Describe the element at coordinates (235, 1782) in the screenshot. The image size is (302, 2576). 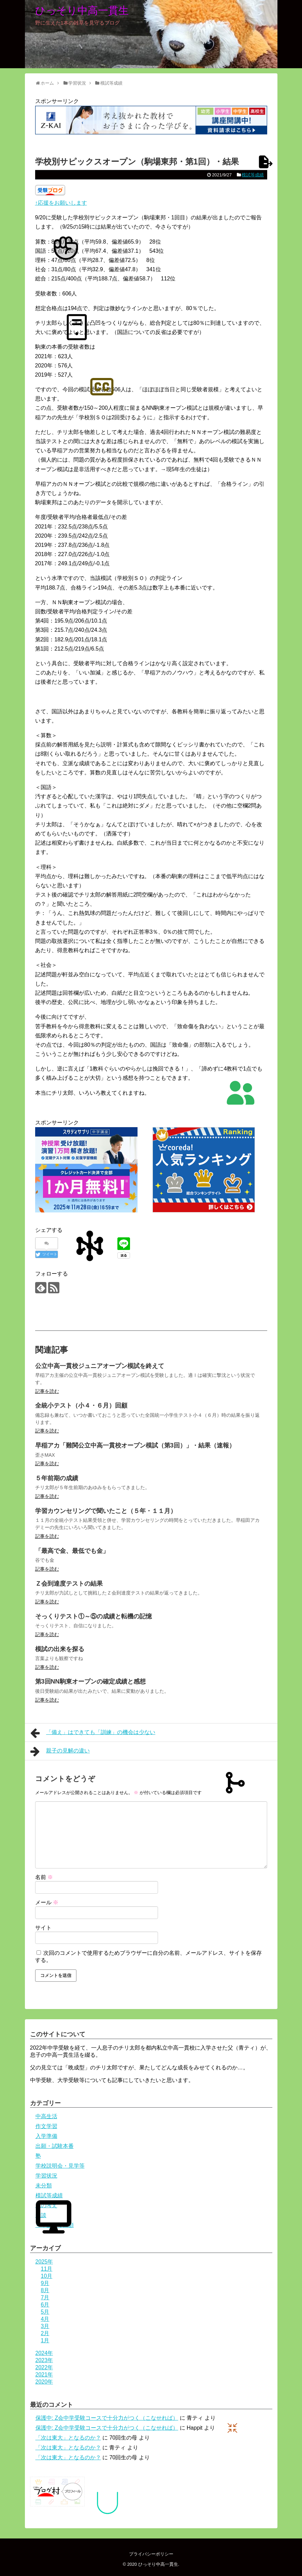
I see `merge branches in version control` at that location.